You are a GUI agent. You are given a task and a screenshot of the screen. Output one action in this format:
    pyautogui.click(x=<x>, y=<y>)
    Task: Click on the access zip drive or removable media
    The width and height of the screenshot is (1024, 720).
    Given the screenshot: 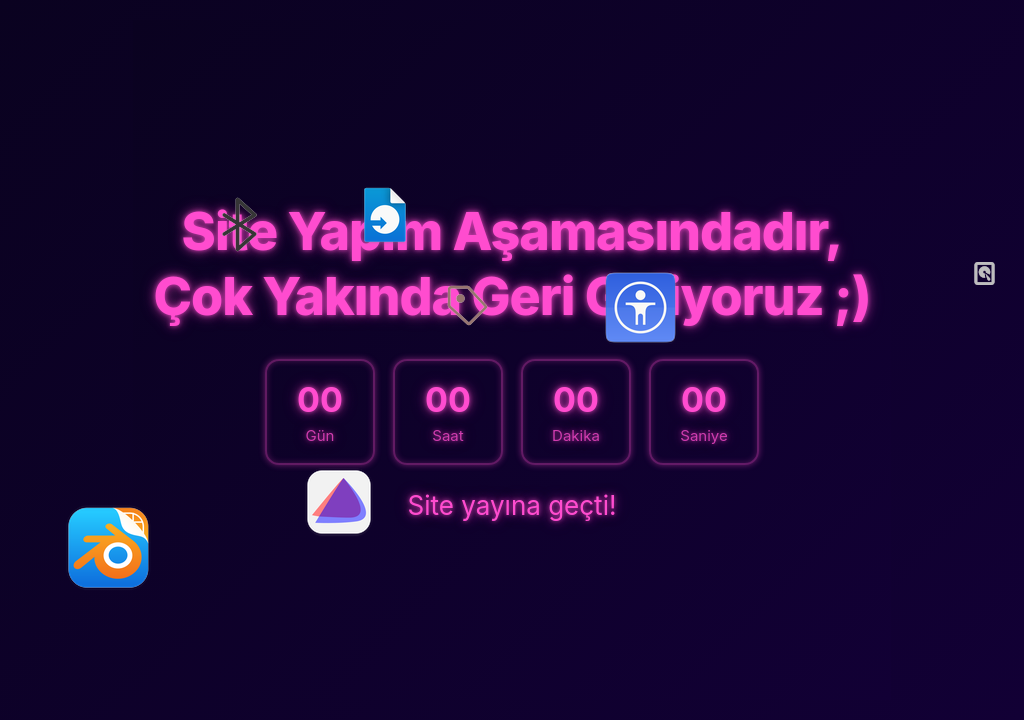 What is the action you would take?
    pyautogui.click(x=984, y=273)
    